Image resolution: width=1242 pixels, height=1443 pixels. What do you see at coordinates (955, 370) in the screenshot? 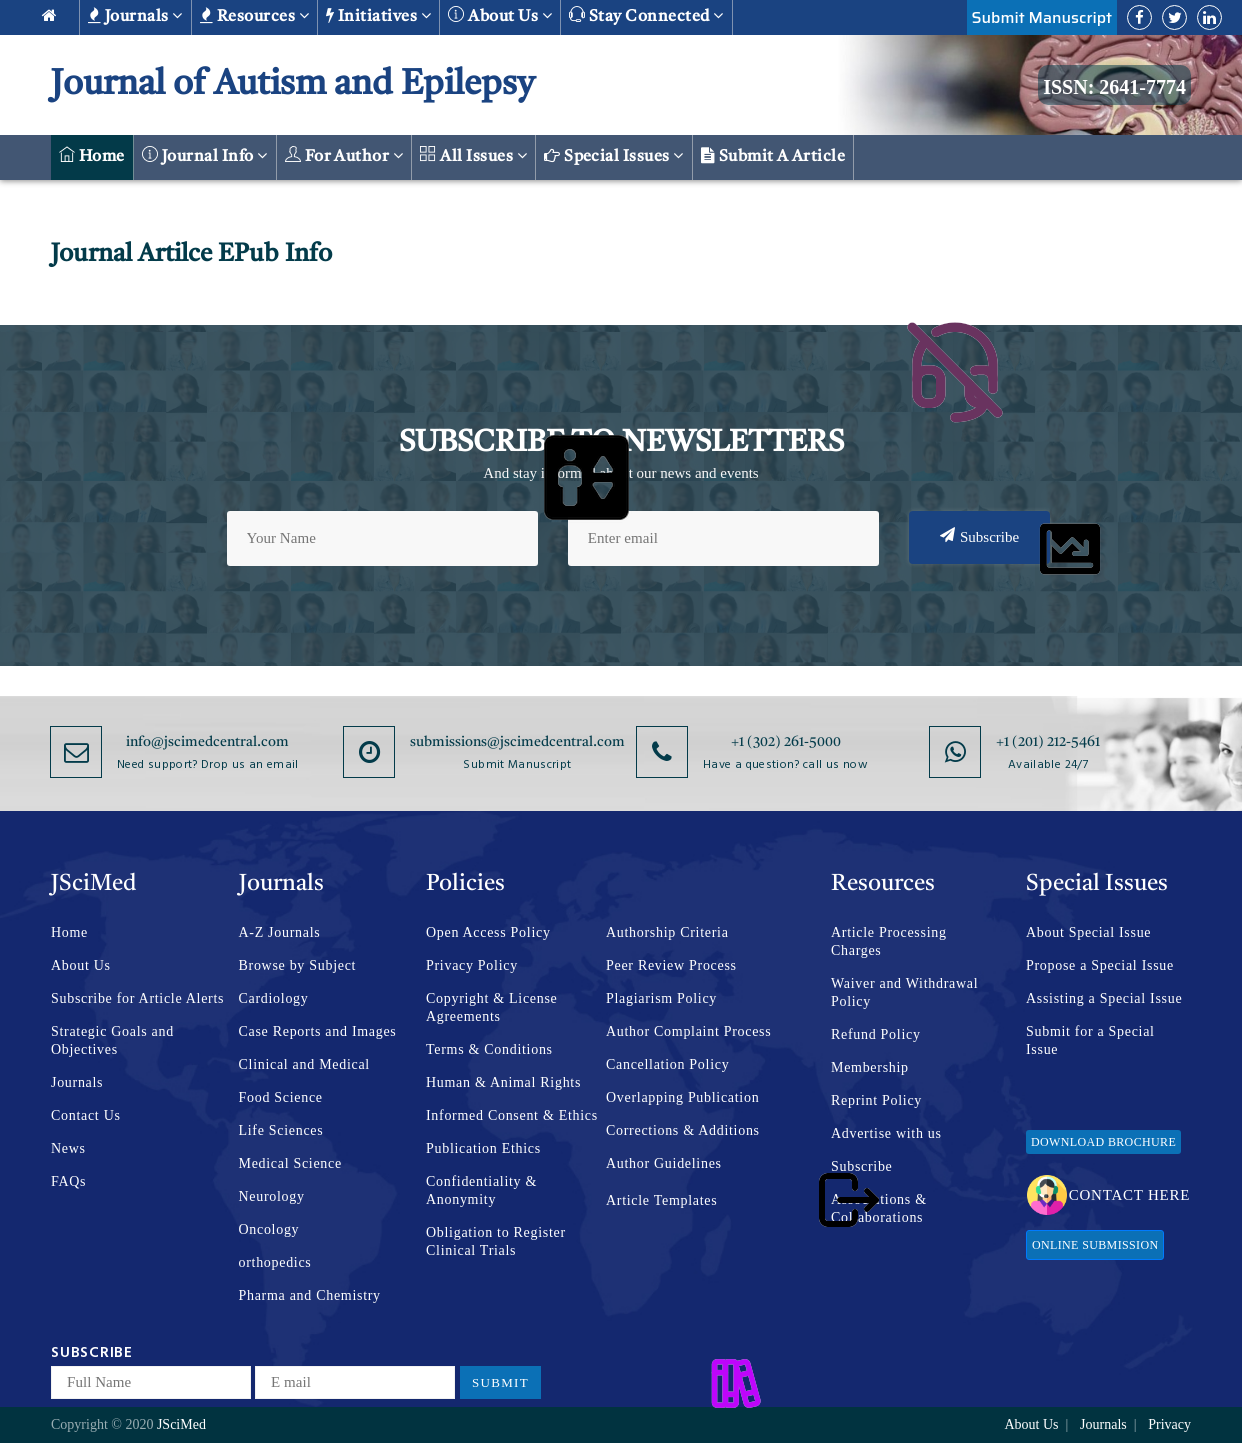
I see `mute or disable headset audio` at bounding box center [955, 370].